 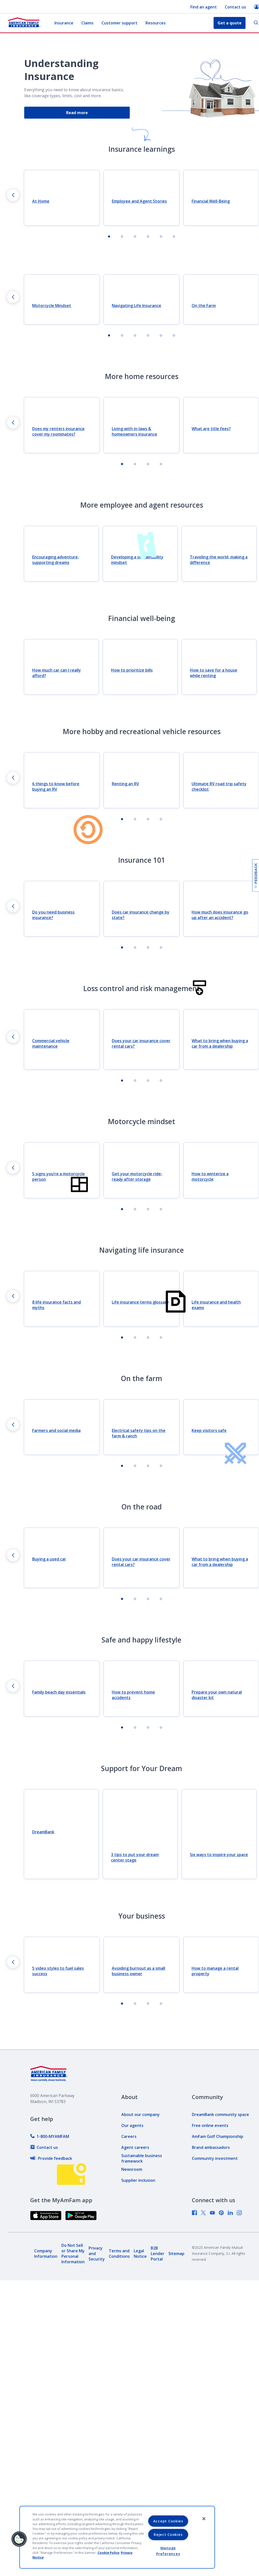 I want to click on view or open a PDF document, so click(x=176, y=1302).